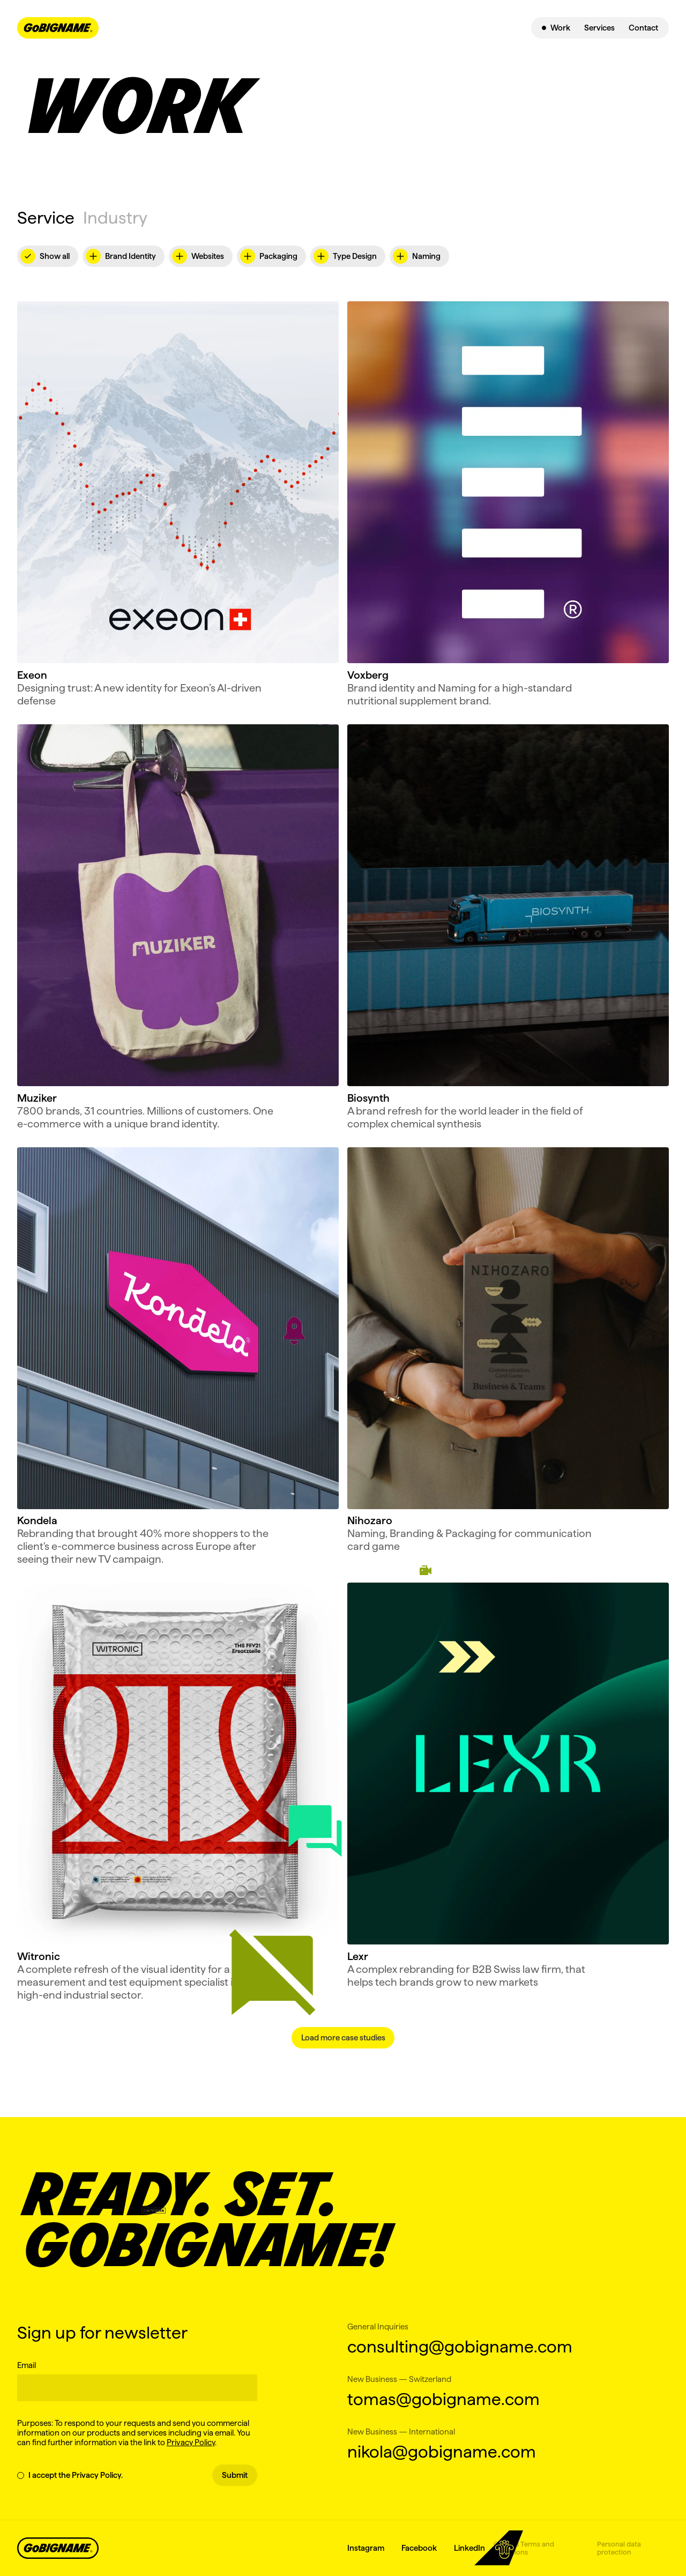 The width and height of the screenshot is (686, 2576). Describe the element at coordinates (294, 1330) in the screenshot. I see `launch or deploy an application` at that location.